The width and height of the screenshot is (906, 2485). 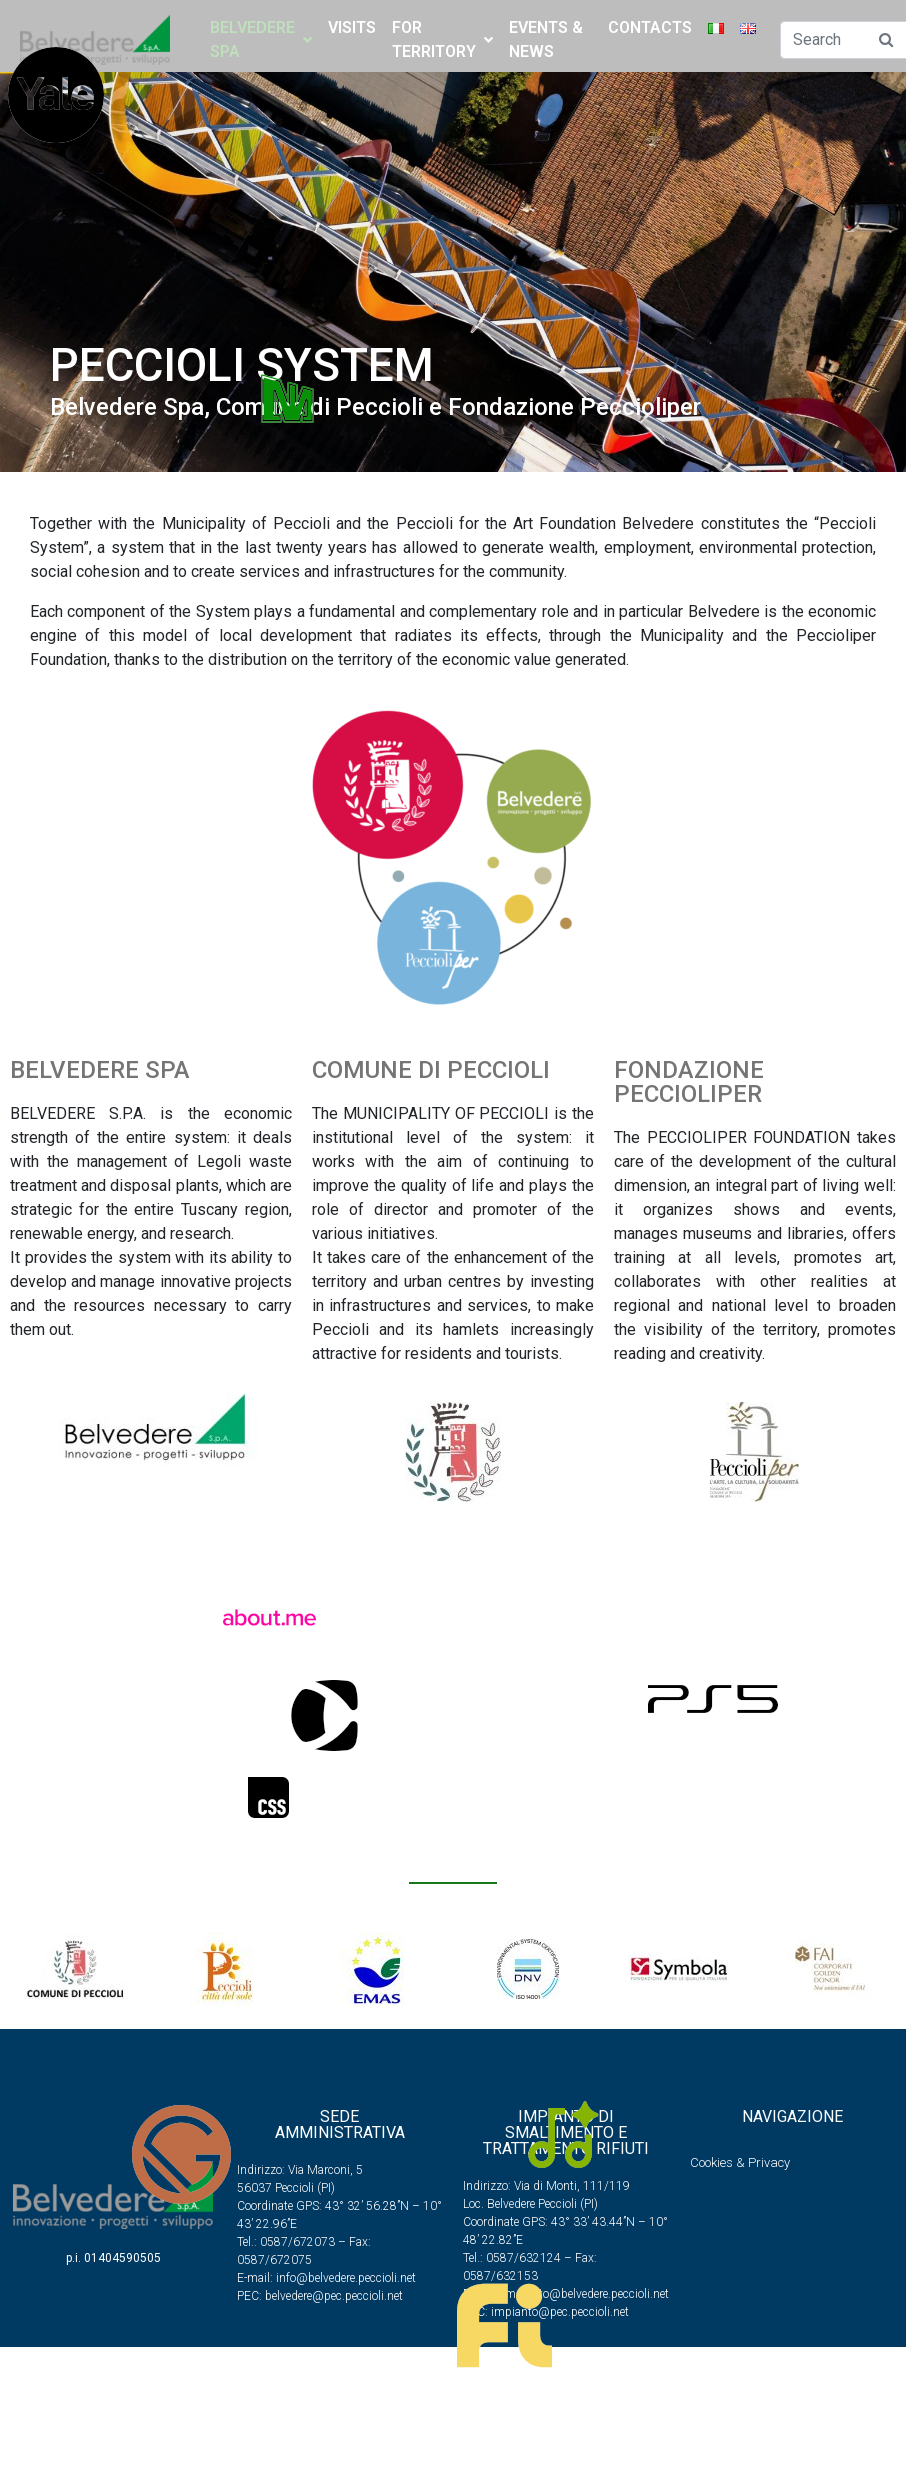 What do you see at coordinates (56, 95) in the screenshot?
I see `yale university branding or affiliation` at bounding box center [56, 95].